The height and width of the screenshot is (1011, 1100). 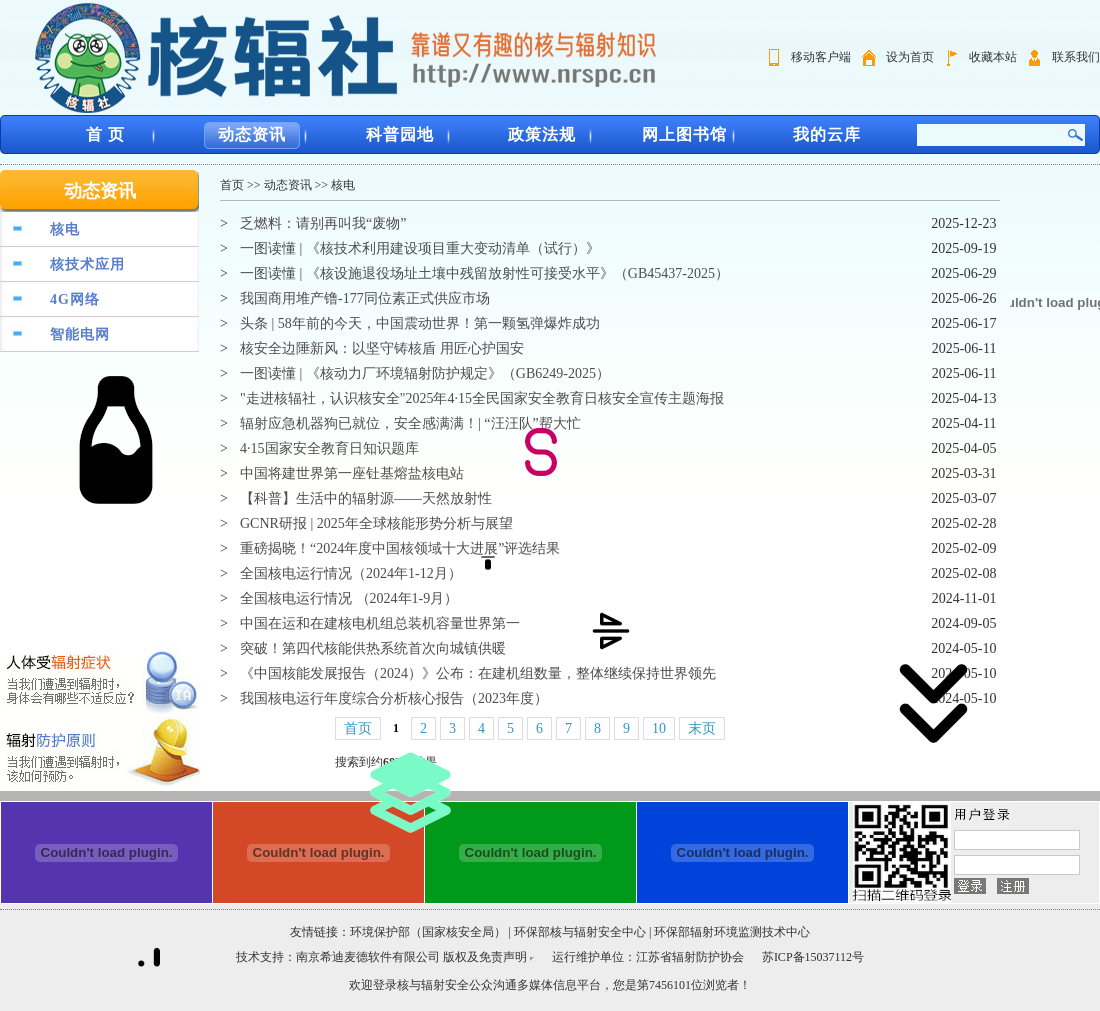 What do you see at coordinates (116, 443) in the screenshot?
I see `view beverage or drink options` at bounding box center [116, 443].